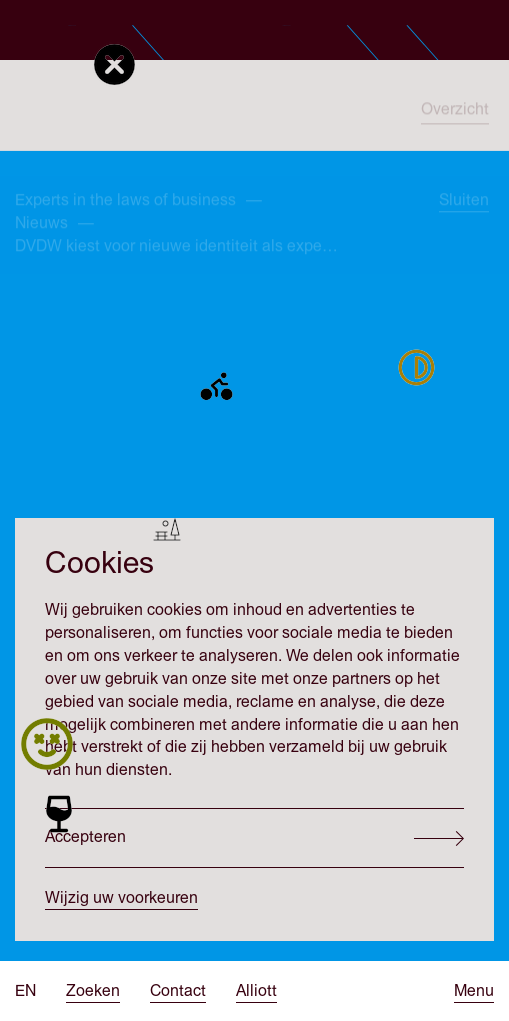 The image size is (509, 1021). What do you see at coordinates (167, 531) in the screenshot?
I see `view nearby parks or green spaces` at bounding box center [167, 531].